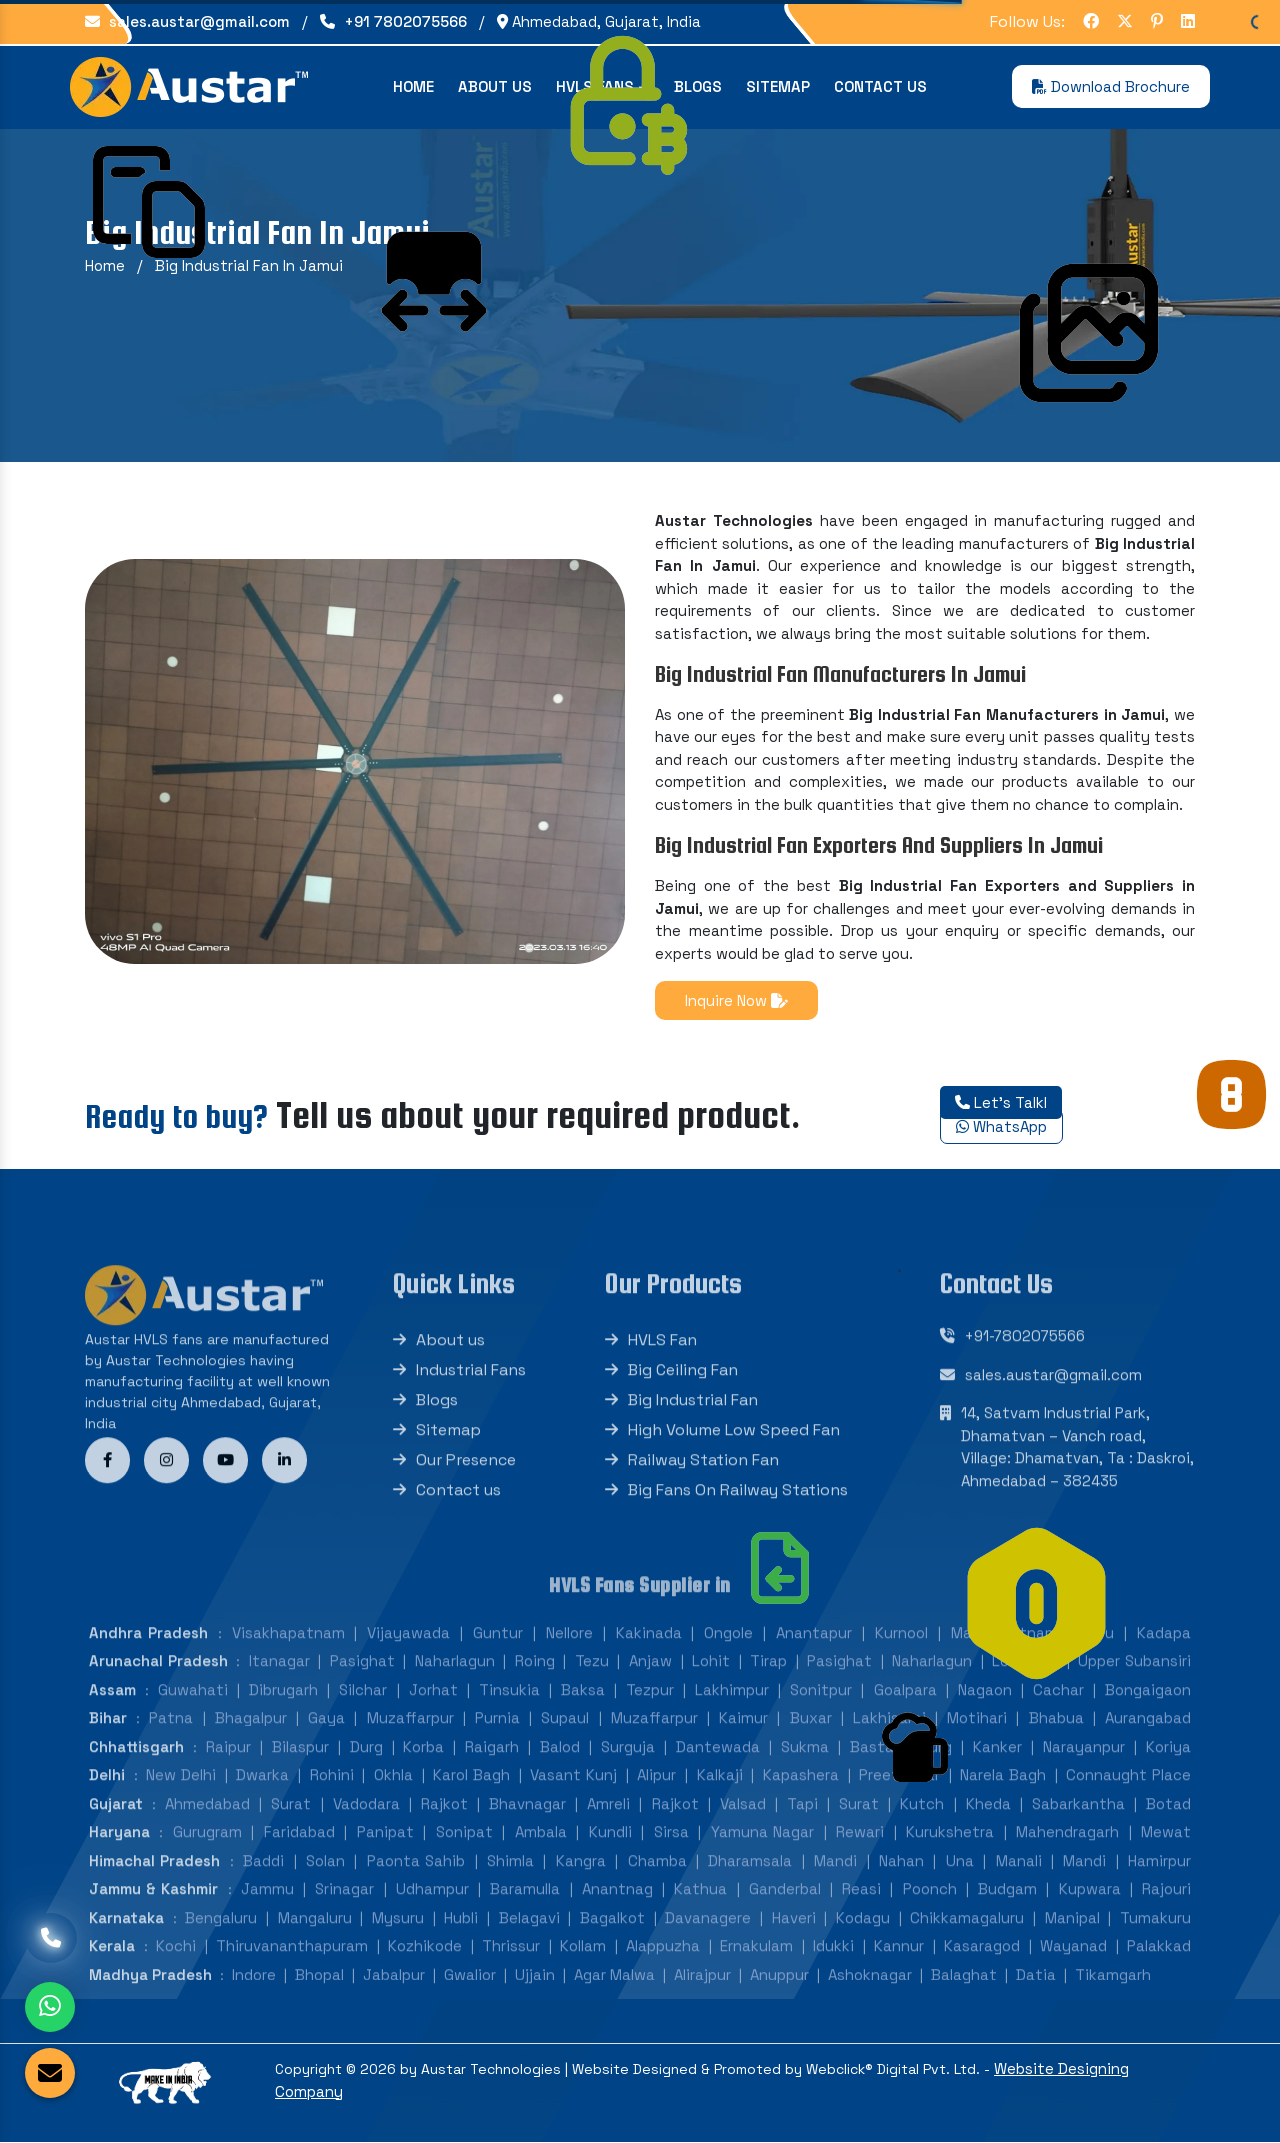  What do you see at coordinates (434, 279) in the screenshot?
I see `auto-fit content to available width` at bounding box center [434, 279].